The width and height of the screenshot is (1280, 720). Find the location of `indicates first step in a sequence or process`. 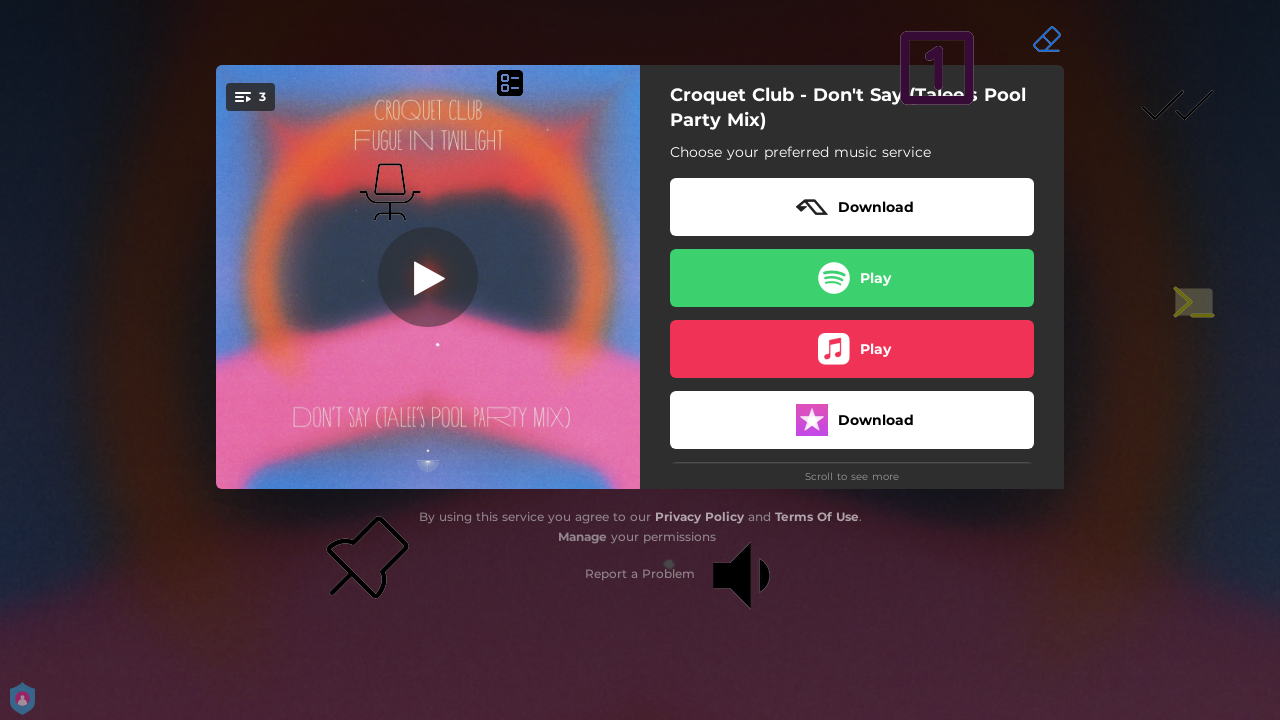

indicates first step in a sequence or process is located at coordinates (937, 68).